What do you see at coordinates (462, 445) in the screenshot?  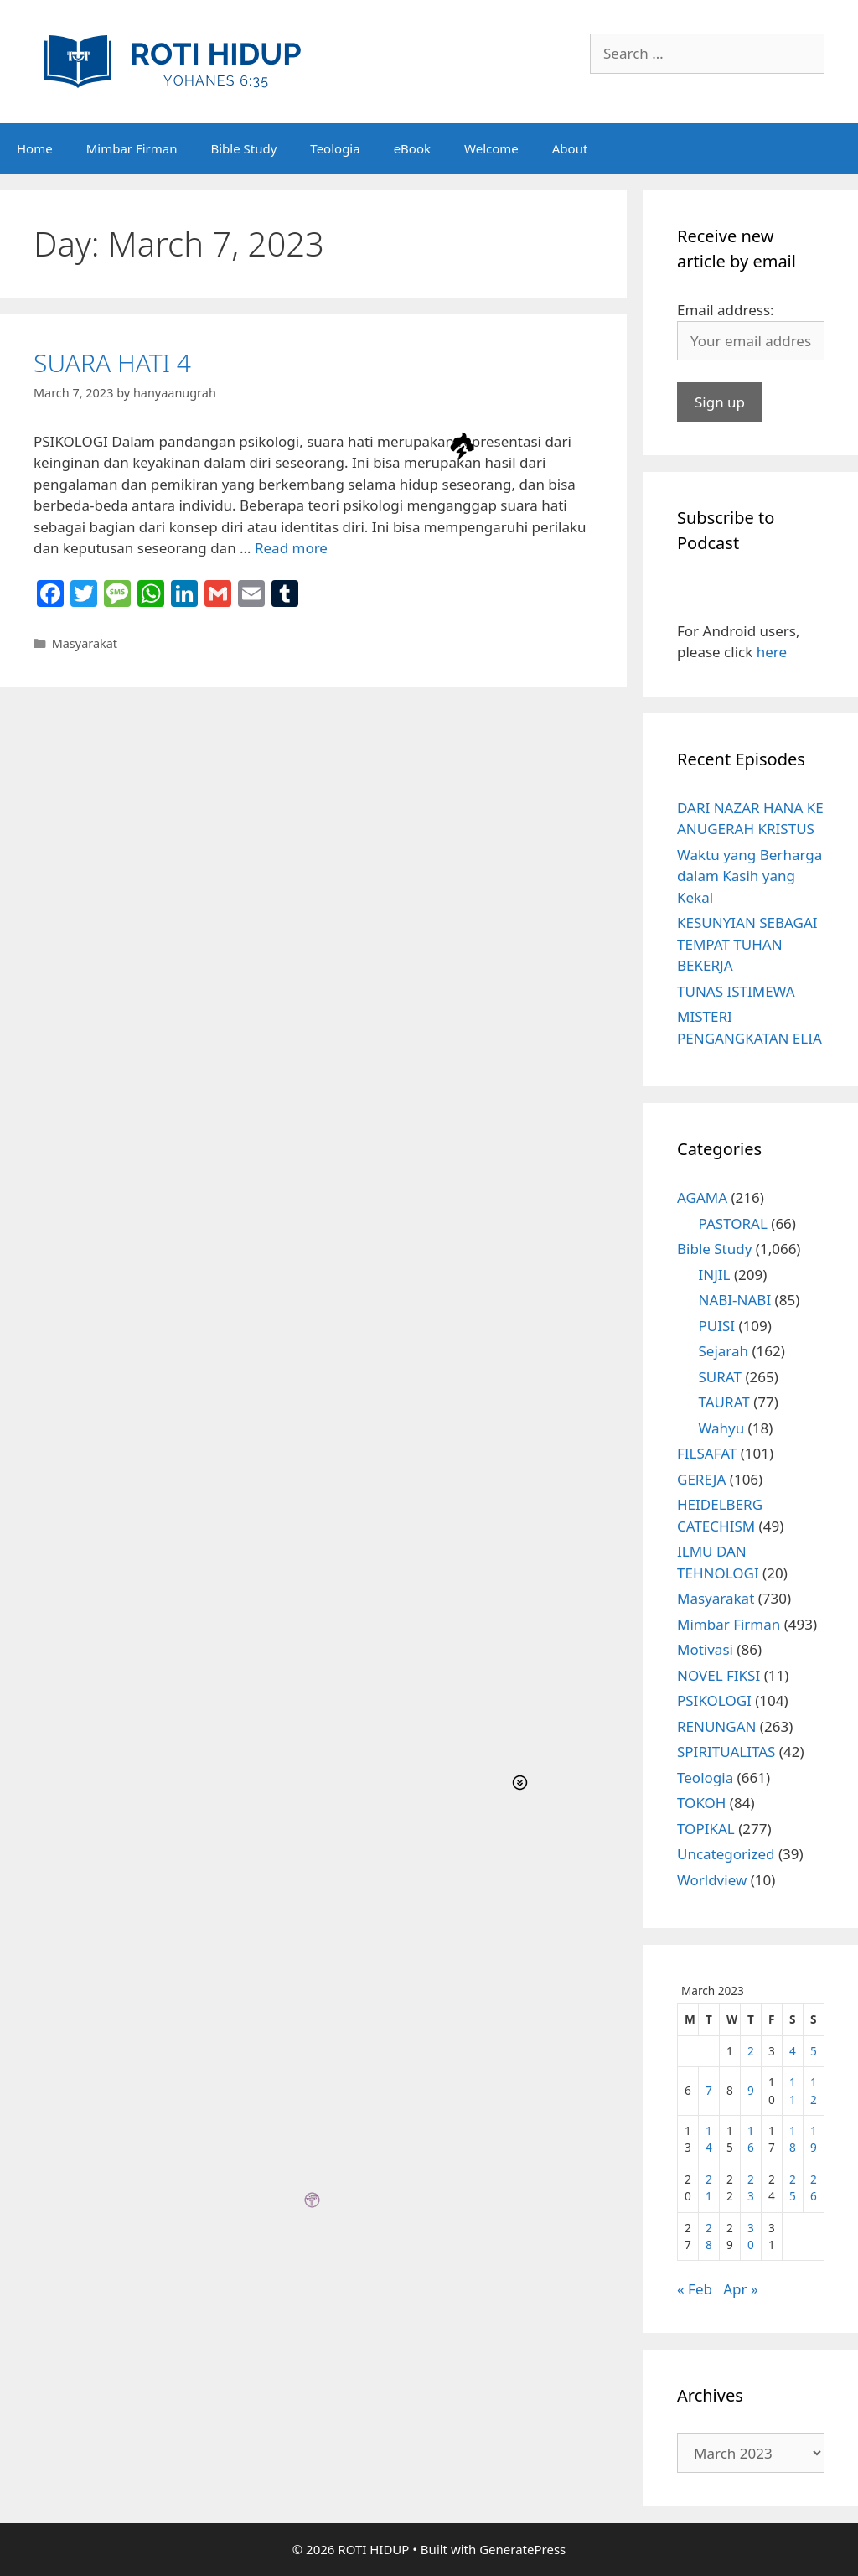 I see `indicates a system error or crash` at bounding box center [462, 445].